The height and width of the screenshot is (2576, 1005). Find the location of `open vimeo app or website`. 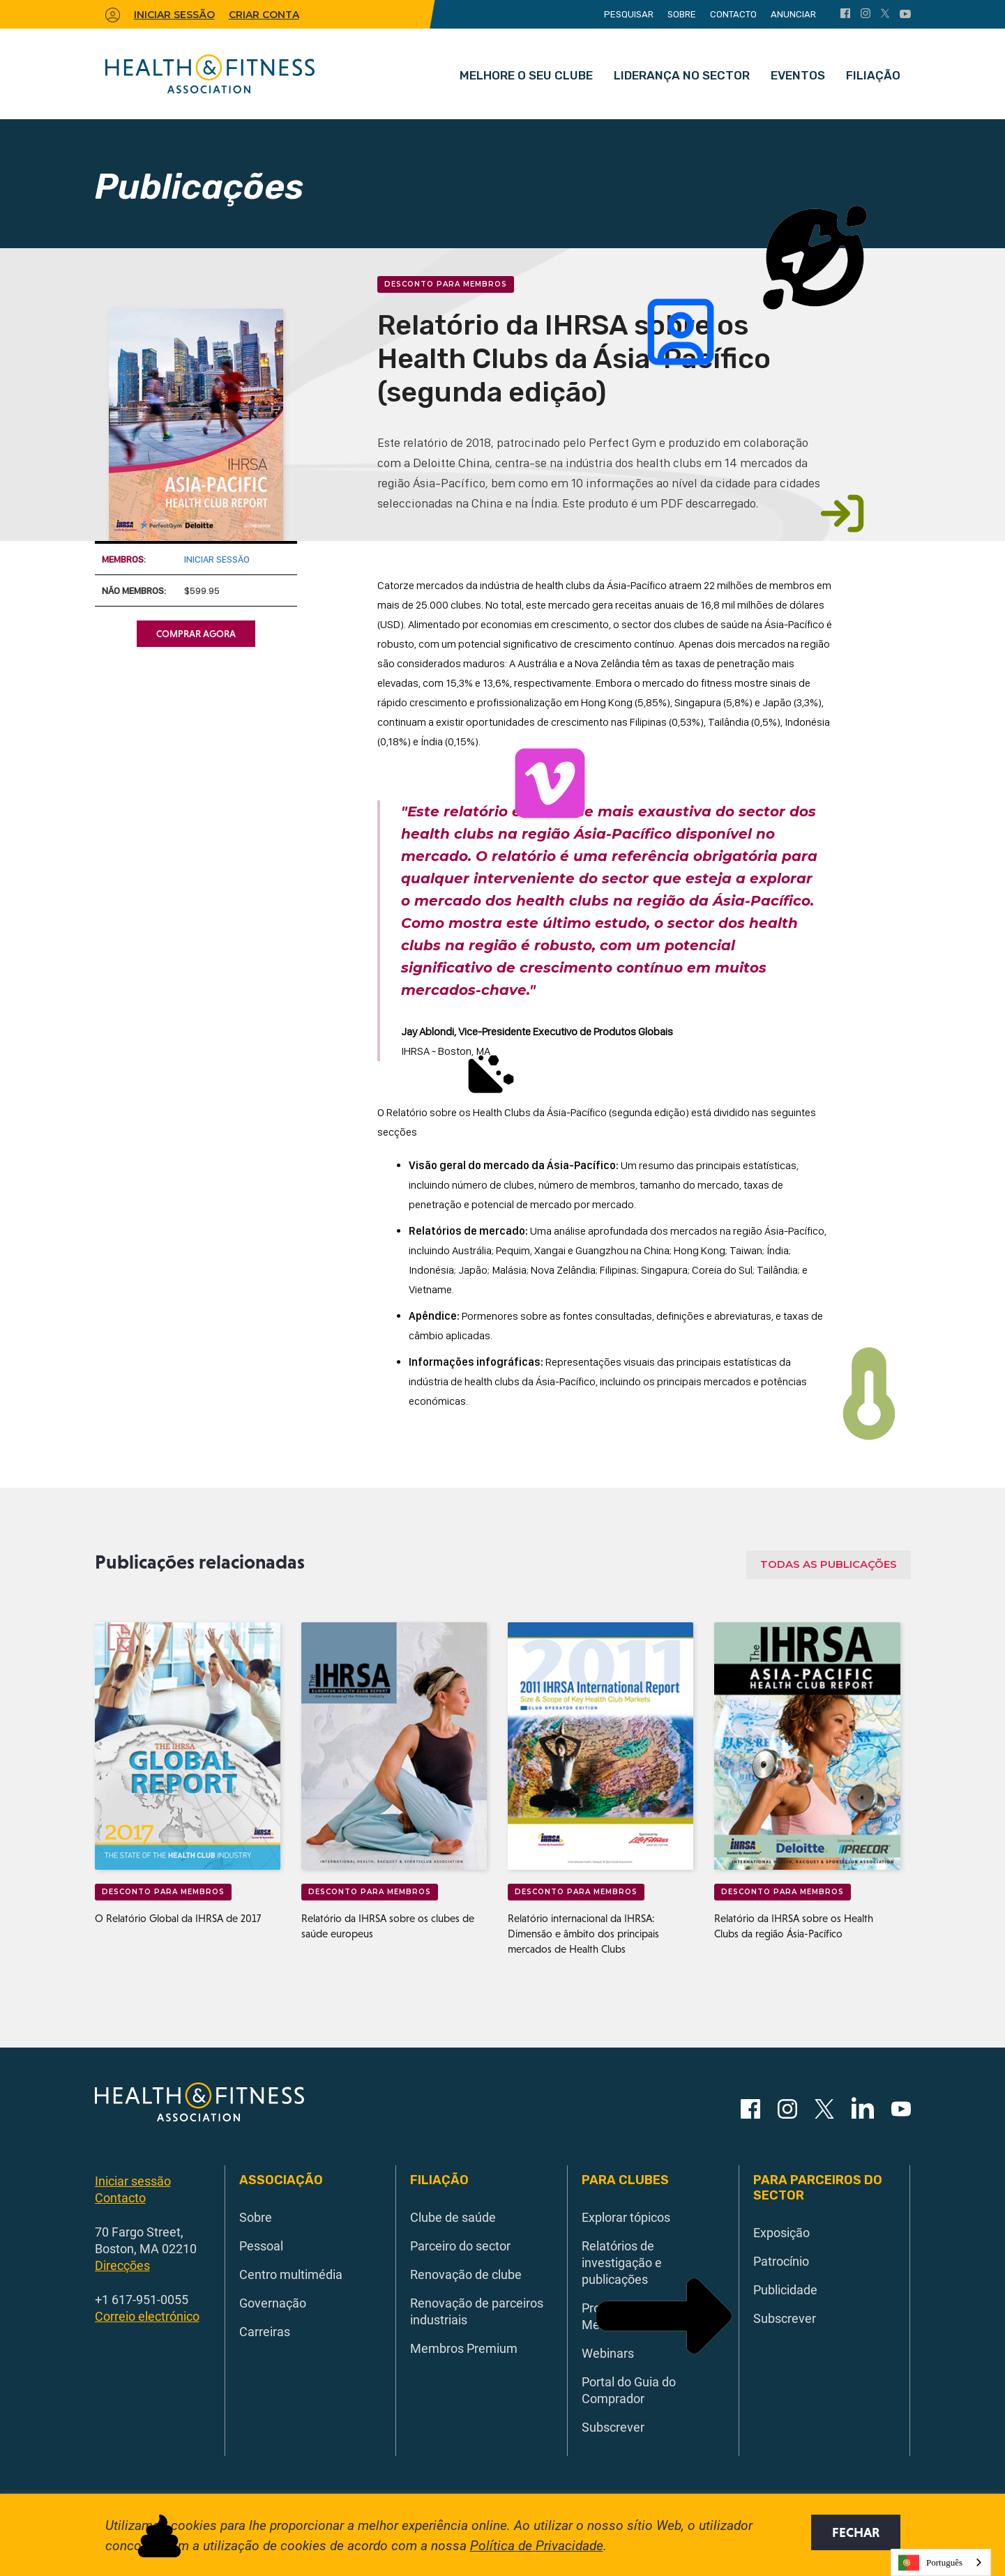

open vimeo app or website is located at coordinates (550, 783).